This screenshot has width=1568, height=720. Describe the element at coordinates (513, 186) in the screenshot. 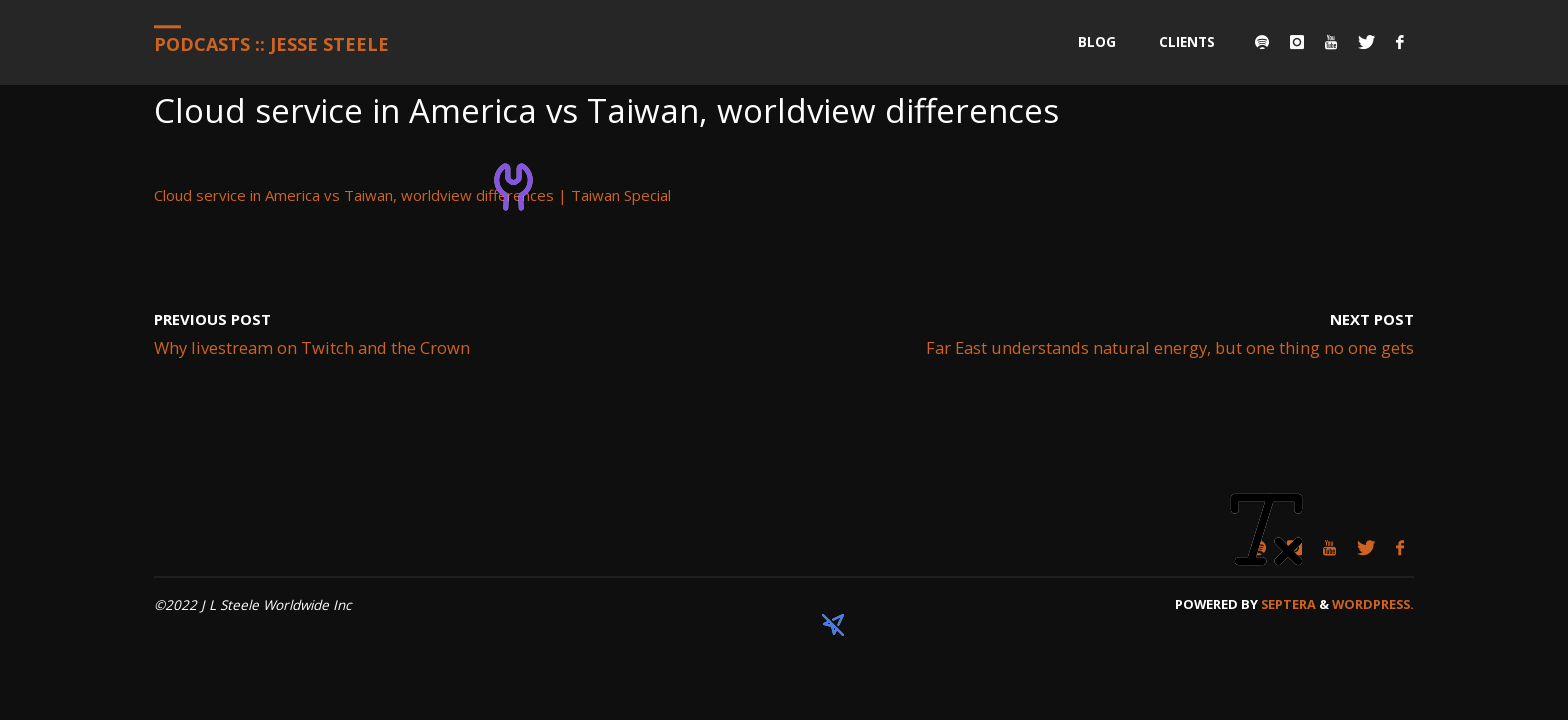

I see `access settings or configuration options` at that location.